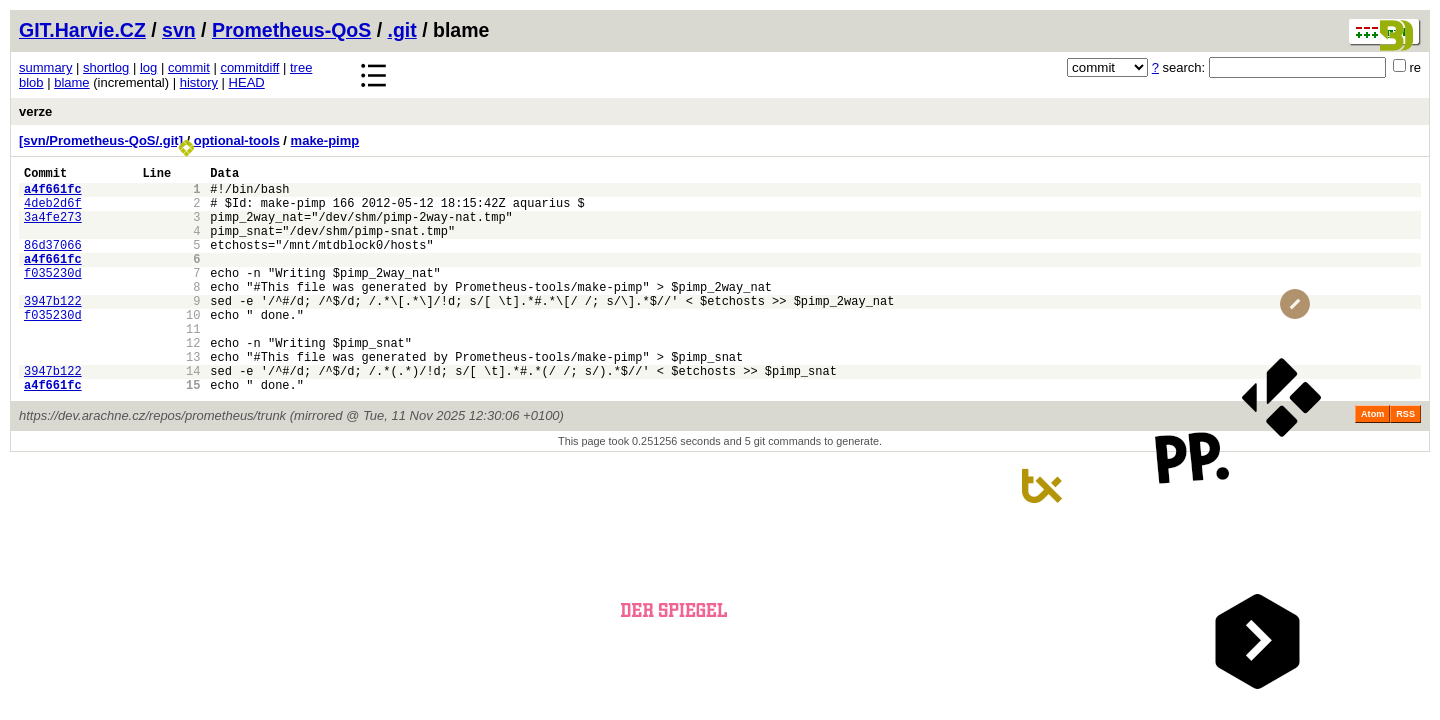 The width and height of the screenshot is (1440, 720). Describe the element at coordinates (1042, 486) in the screenshot. I see `transifex localization platform logo` at that location.